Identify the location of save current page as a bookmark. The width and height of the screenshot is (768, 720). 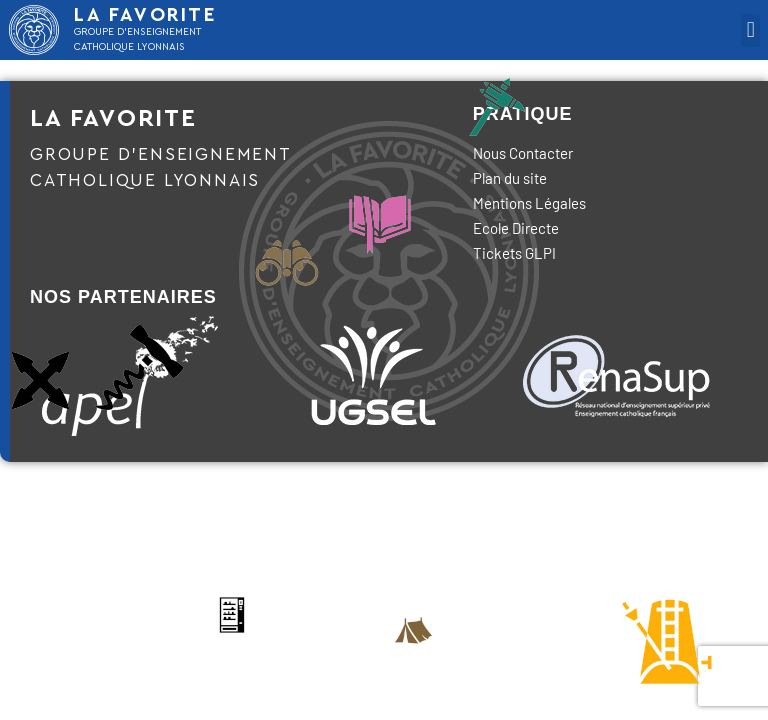
(380, 223).